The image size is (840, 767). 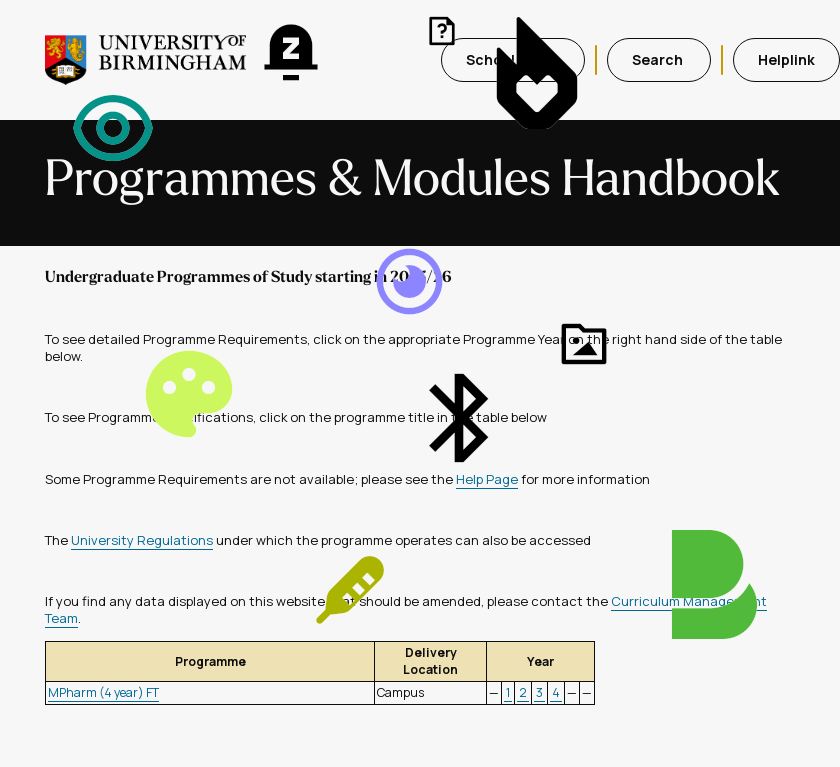 I want to click on unknown or unrecognized file type, so click(x=442, y=31).